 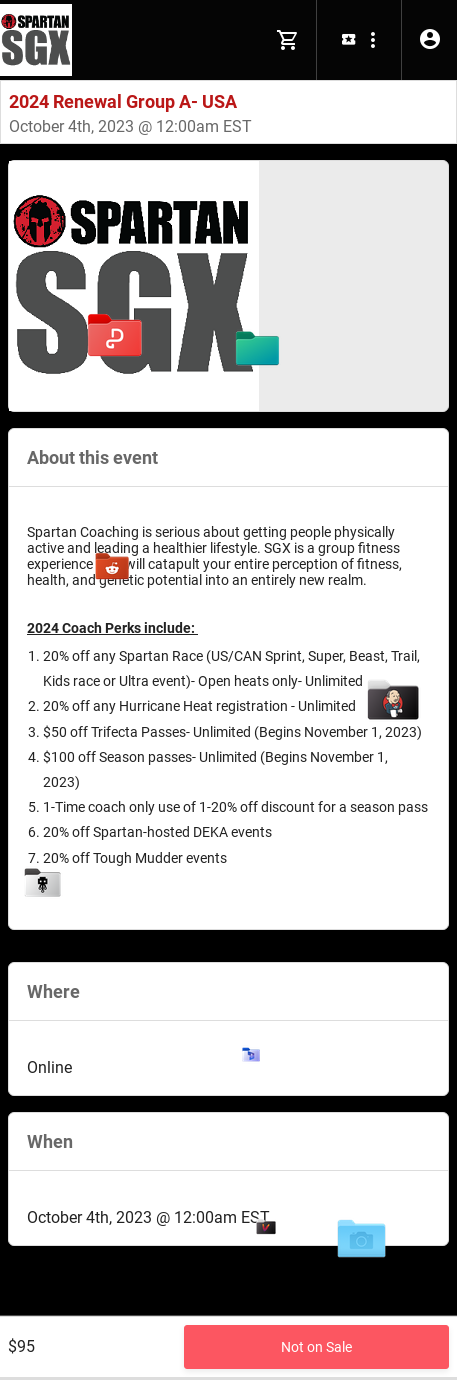 I want to click on open folder containing WPS PDF documents, so click(x=114, y=336).